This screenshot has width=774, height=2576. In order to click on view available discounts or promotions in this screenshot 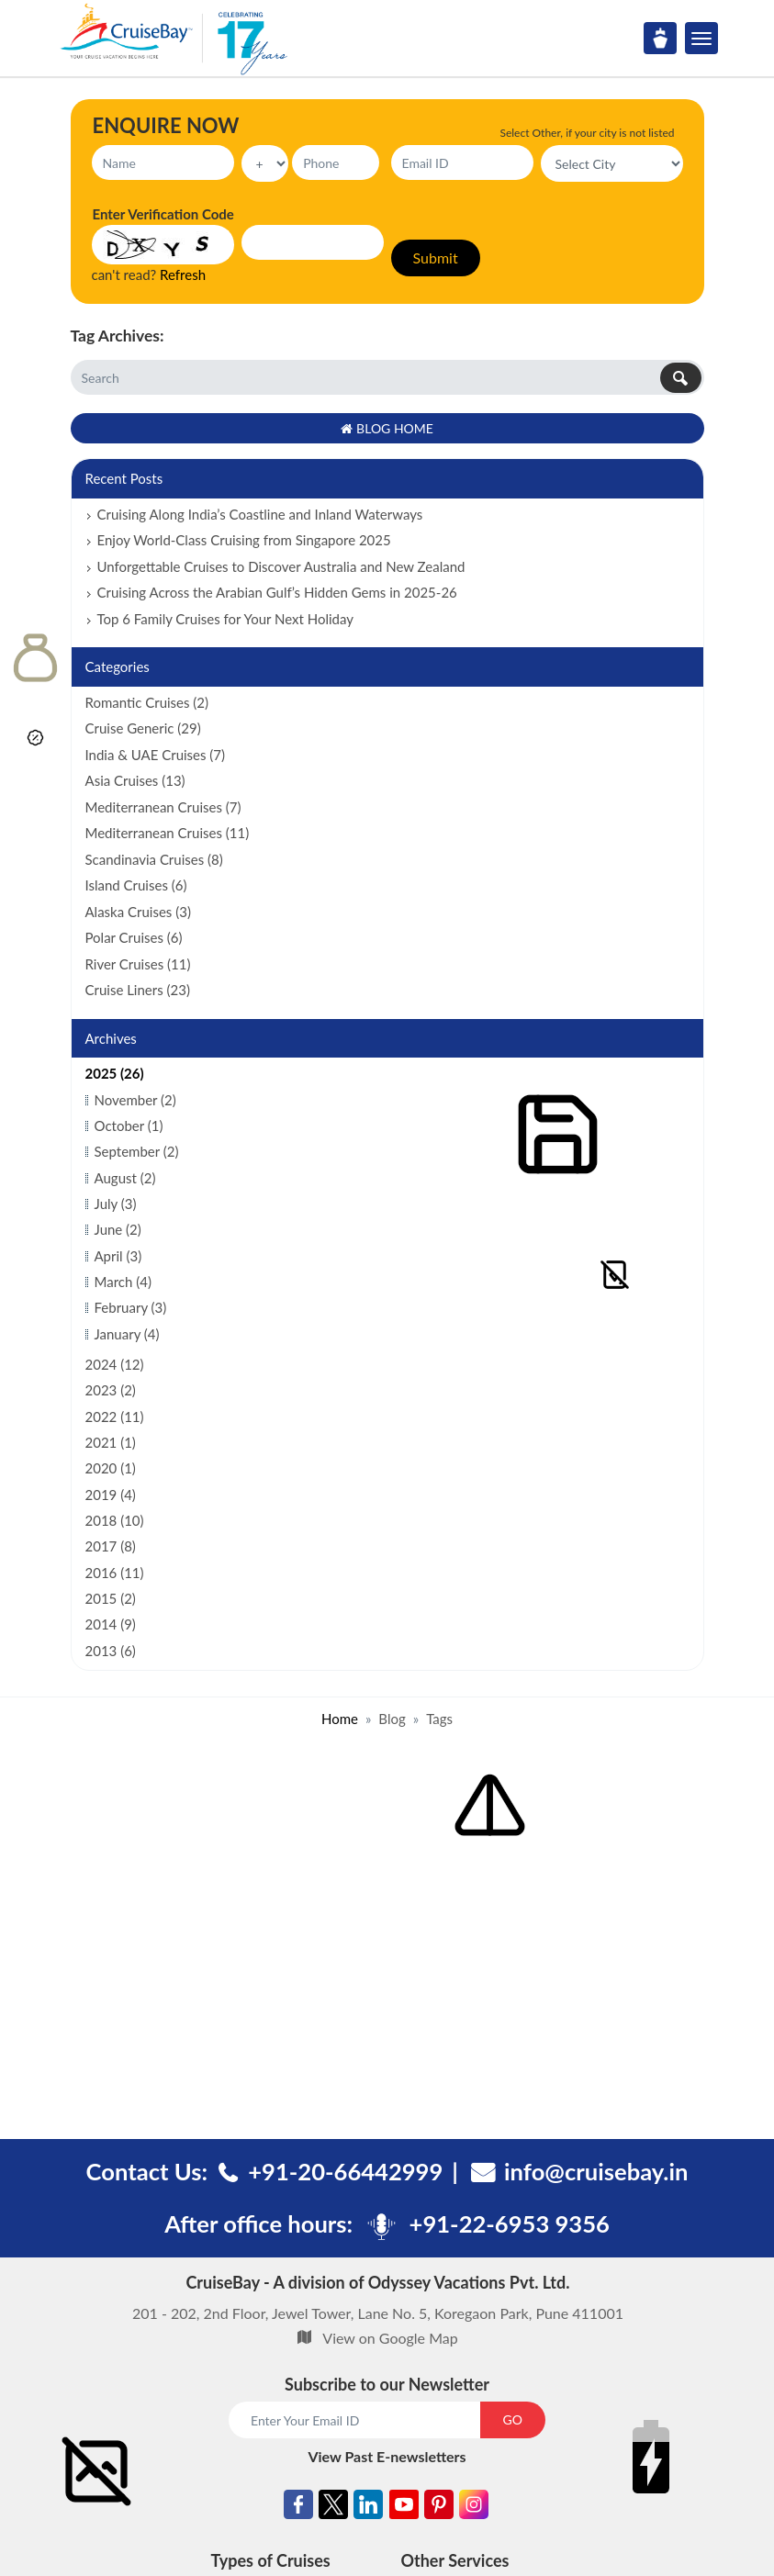, I will do `click(35, 737)`.